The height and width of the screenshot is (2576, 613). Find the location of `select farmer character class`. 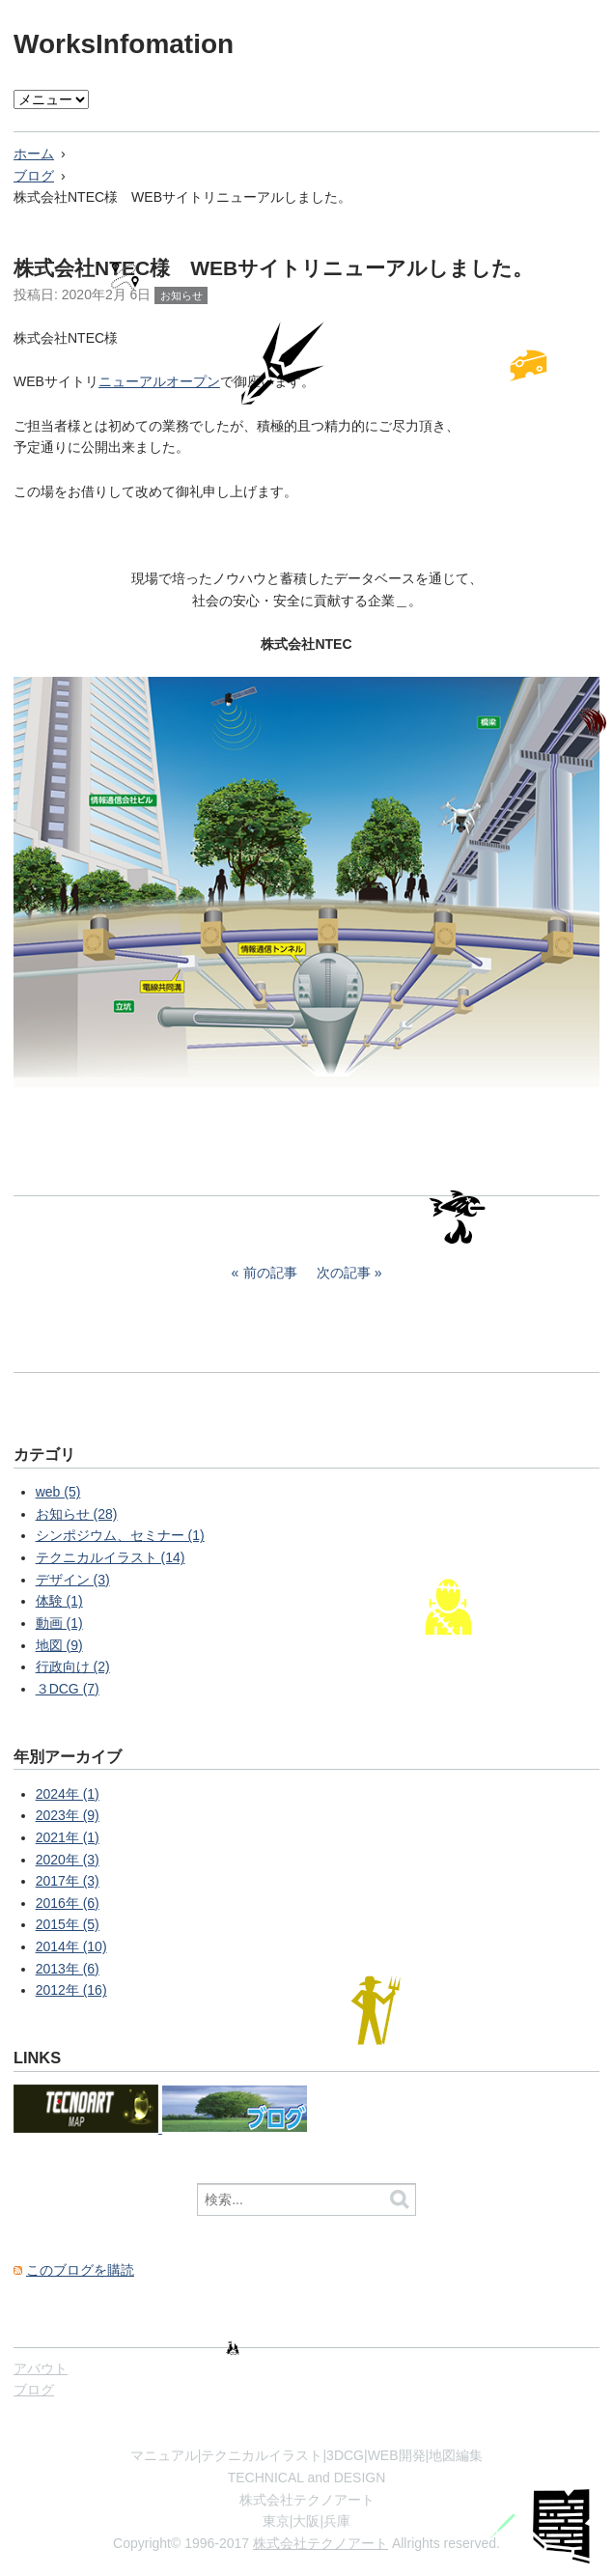

select farmer character class is located at coordinates (374, 2010).